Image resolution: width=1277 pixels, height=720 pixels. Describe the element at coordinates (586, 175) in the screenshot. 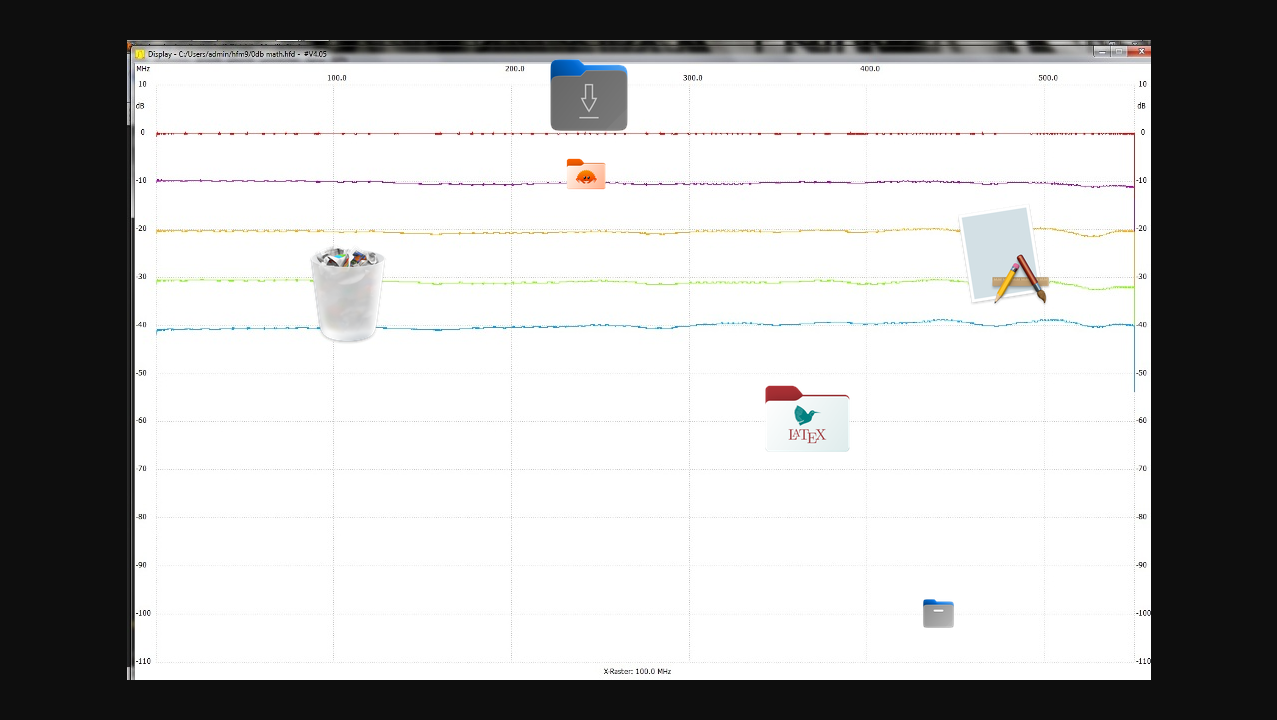

I see `open rust programming projects folder` at that location.